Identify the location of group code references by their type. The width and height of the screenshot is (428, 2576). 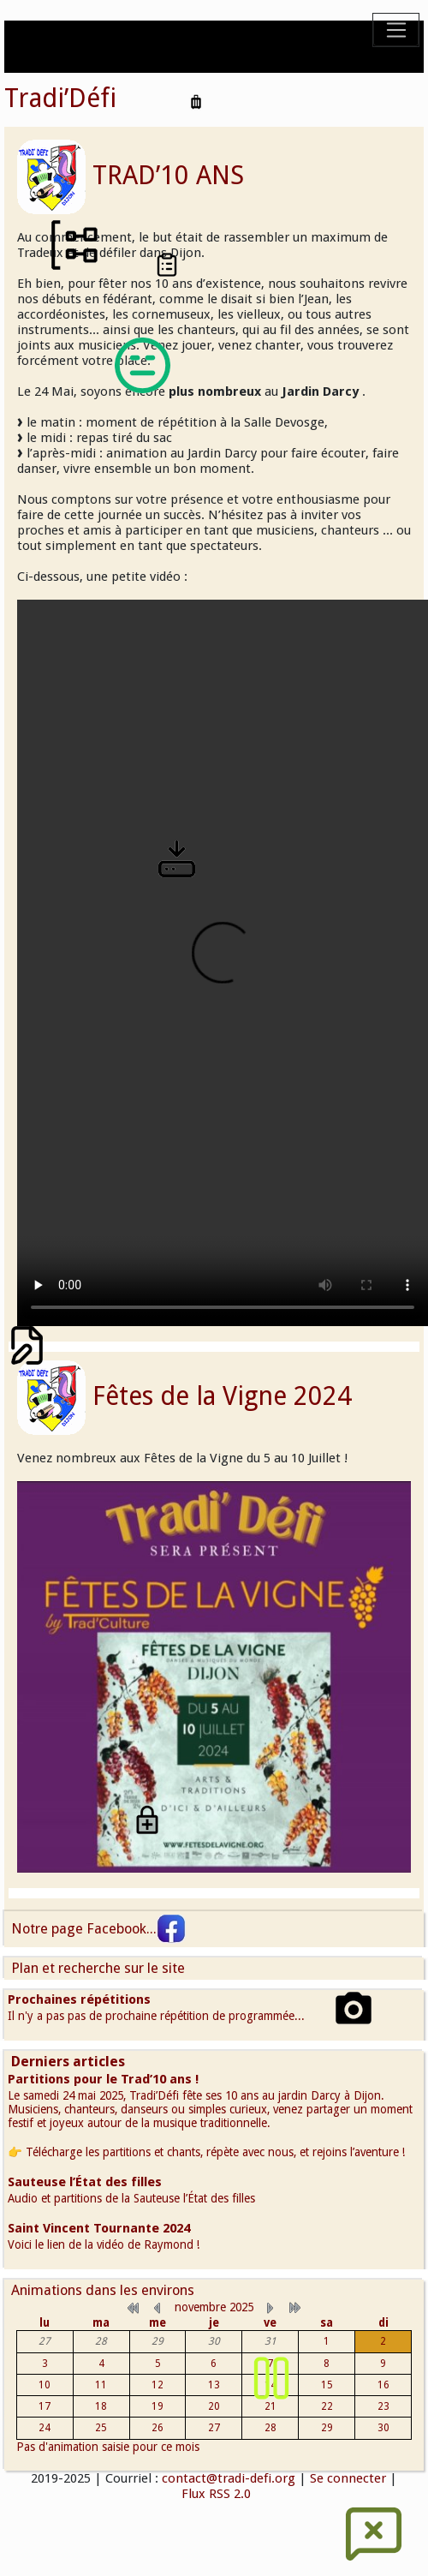
(76, 245).